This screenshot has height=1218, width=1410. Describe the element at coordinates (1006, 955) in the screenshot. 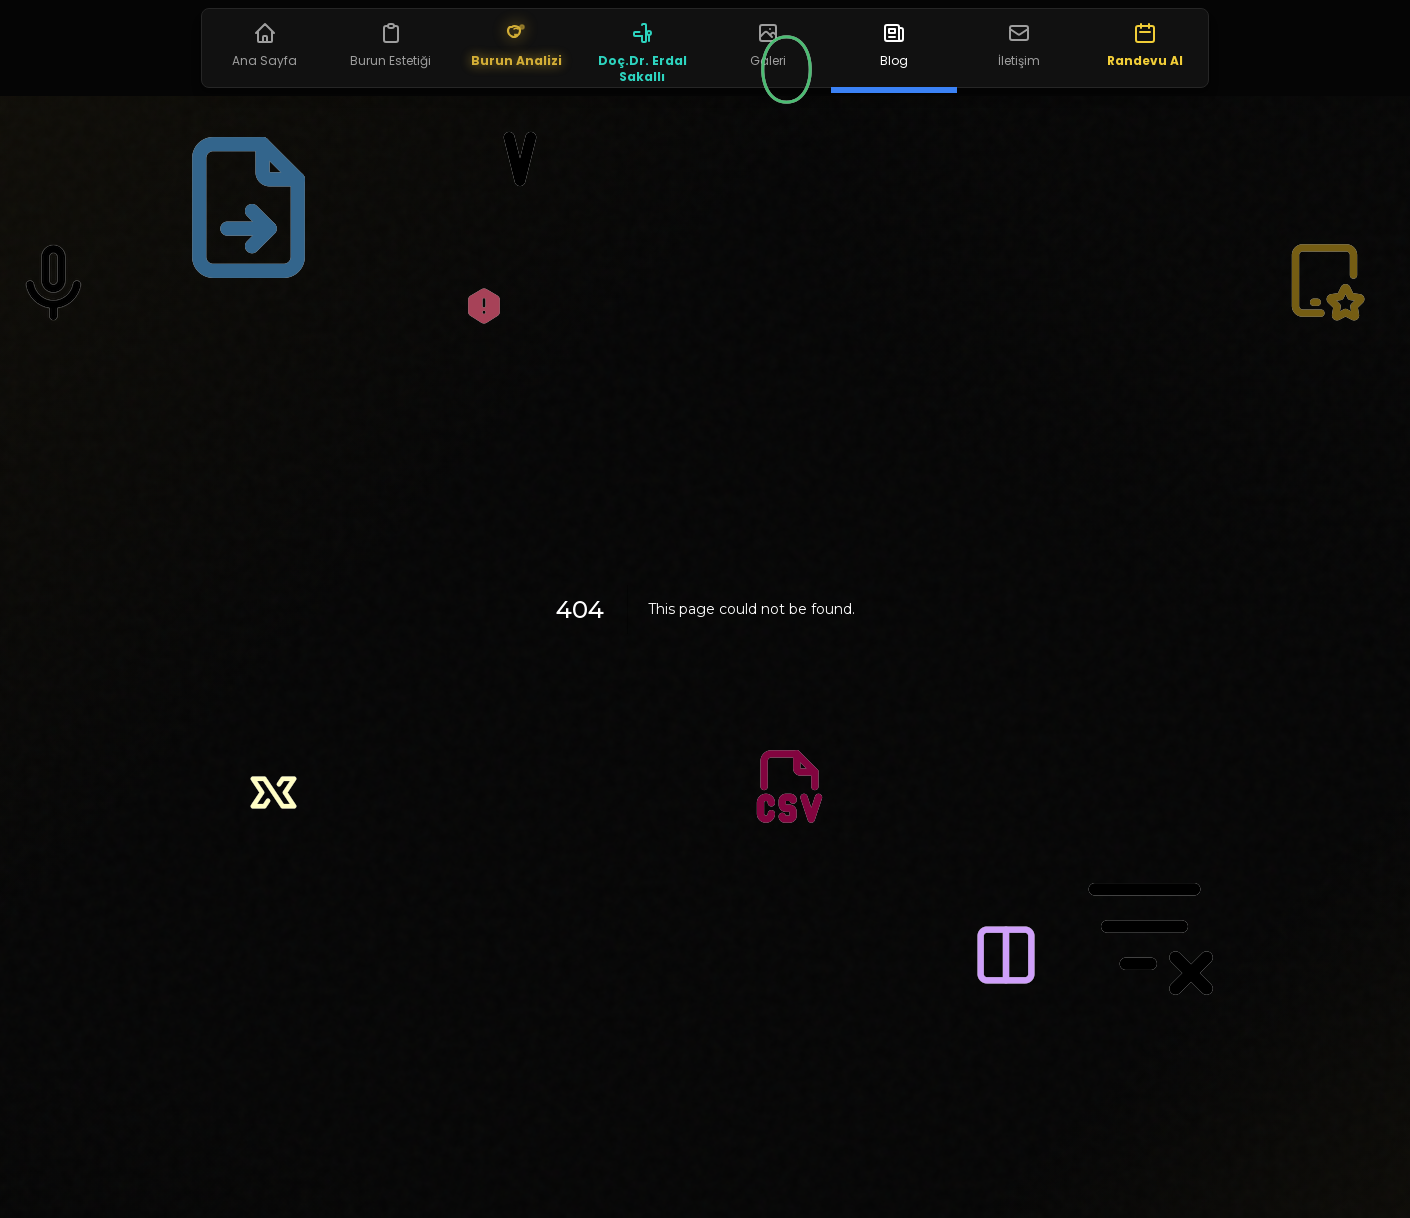

I see `switch to column view layout` at that location.